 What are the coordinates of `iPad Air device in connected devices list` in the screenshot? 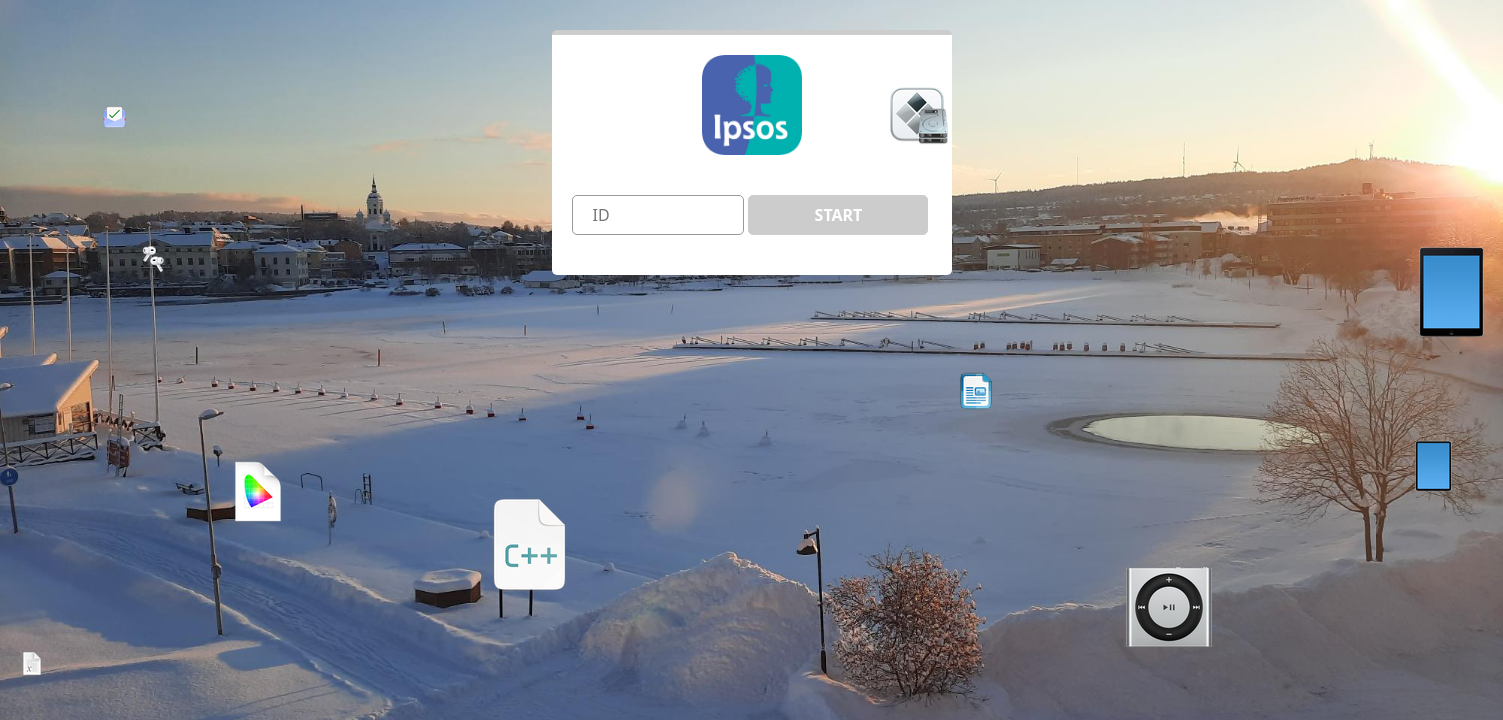 It's located at (1451, 291).